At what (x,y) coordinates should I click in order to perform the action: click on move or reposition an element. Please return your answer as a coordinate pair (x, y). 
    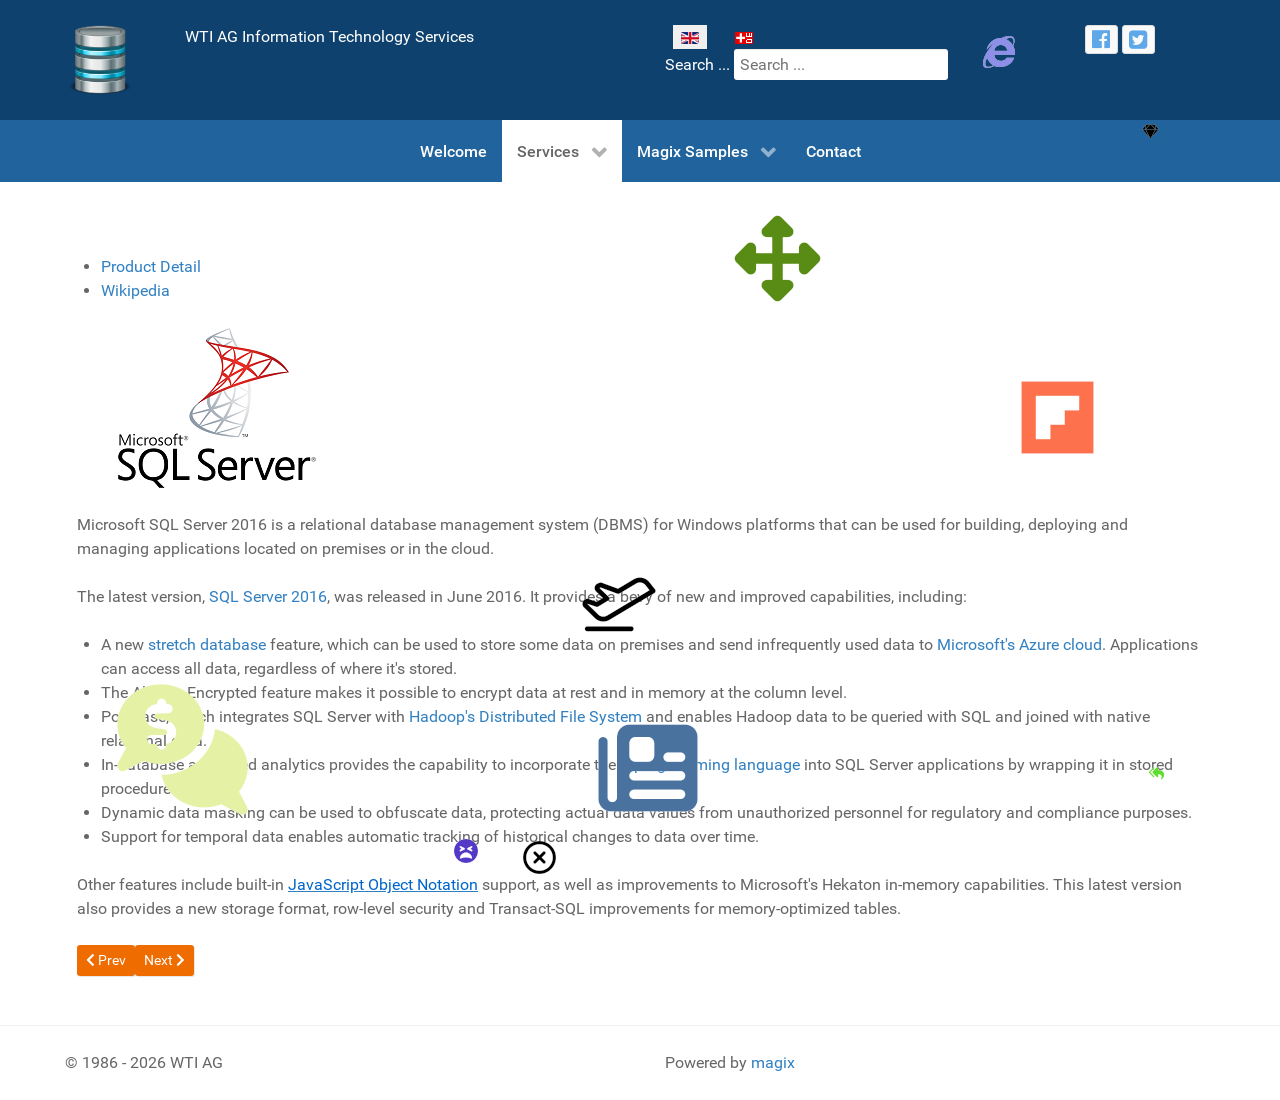
    Looking at the image, I should click on (777, 258).